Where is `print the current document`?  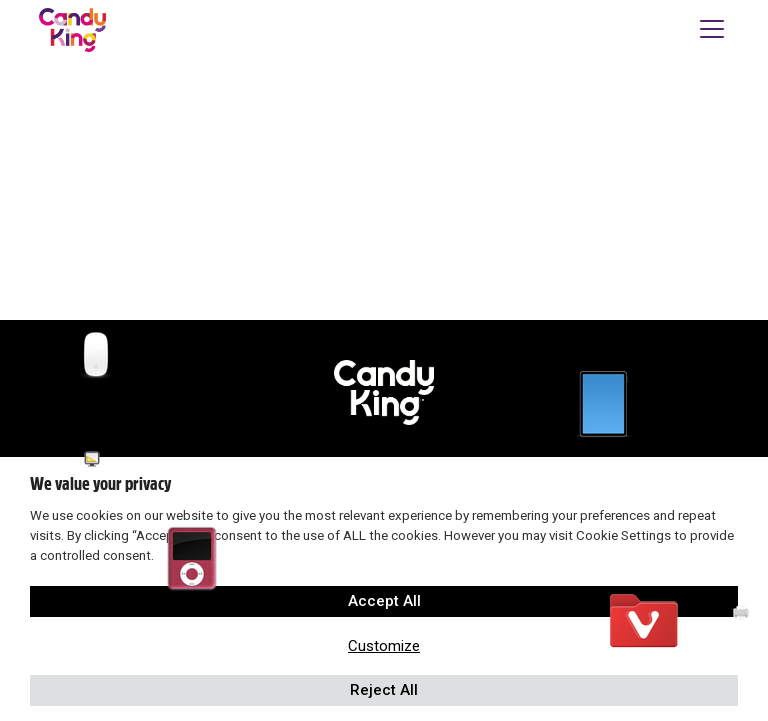 print the current document is located at coordinates (741, 613).